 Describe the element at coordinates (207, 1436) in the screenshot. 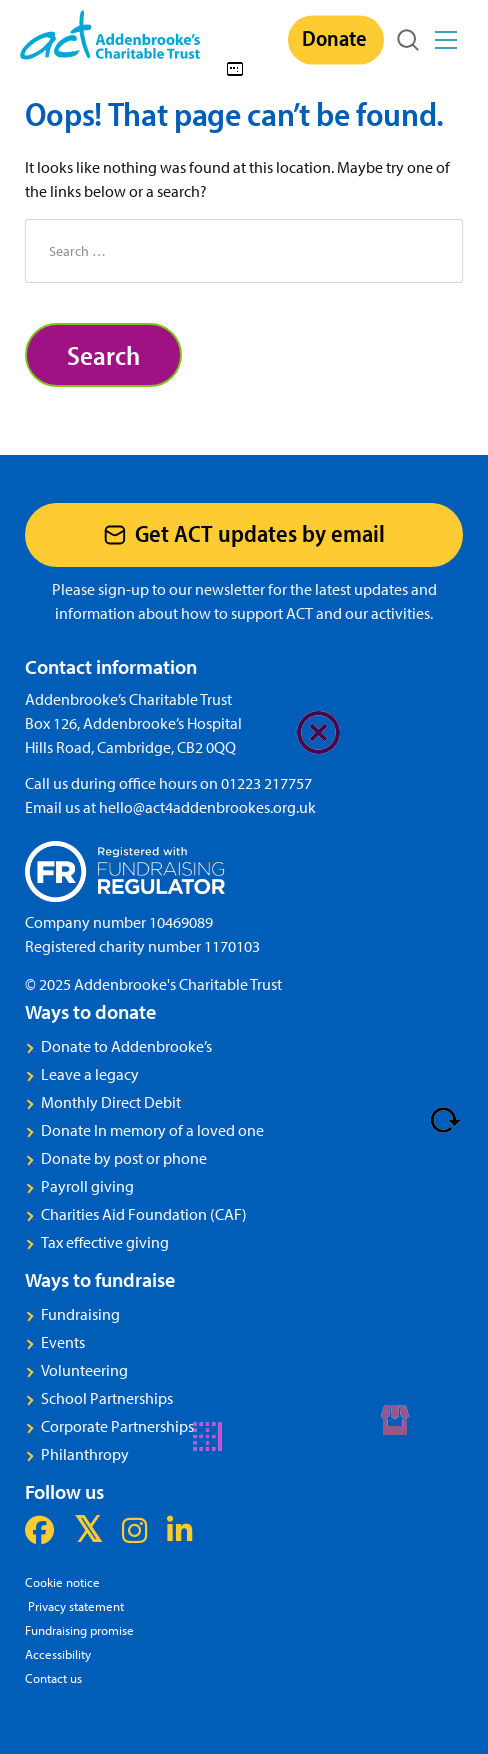

I see `apply border to the right side of a cell or element` at that location.